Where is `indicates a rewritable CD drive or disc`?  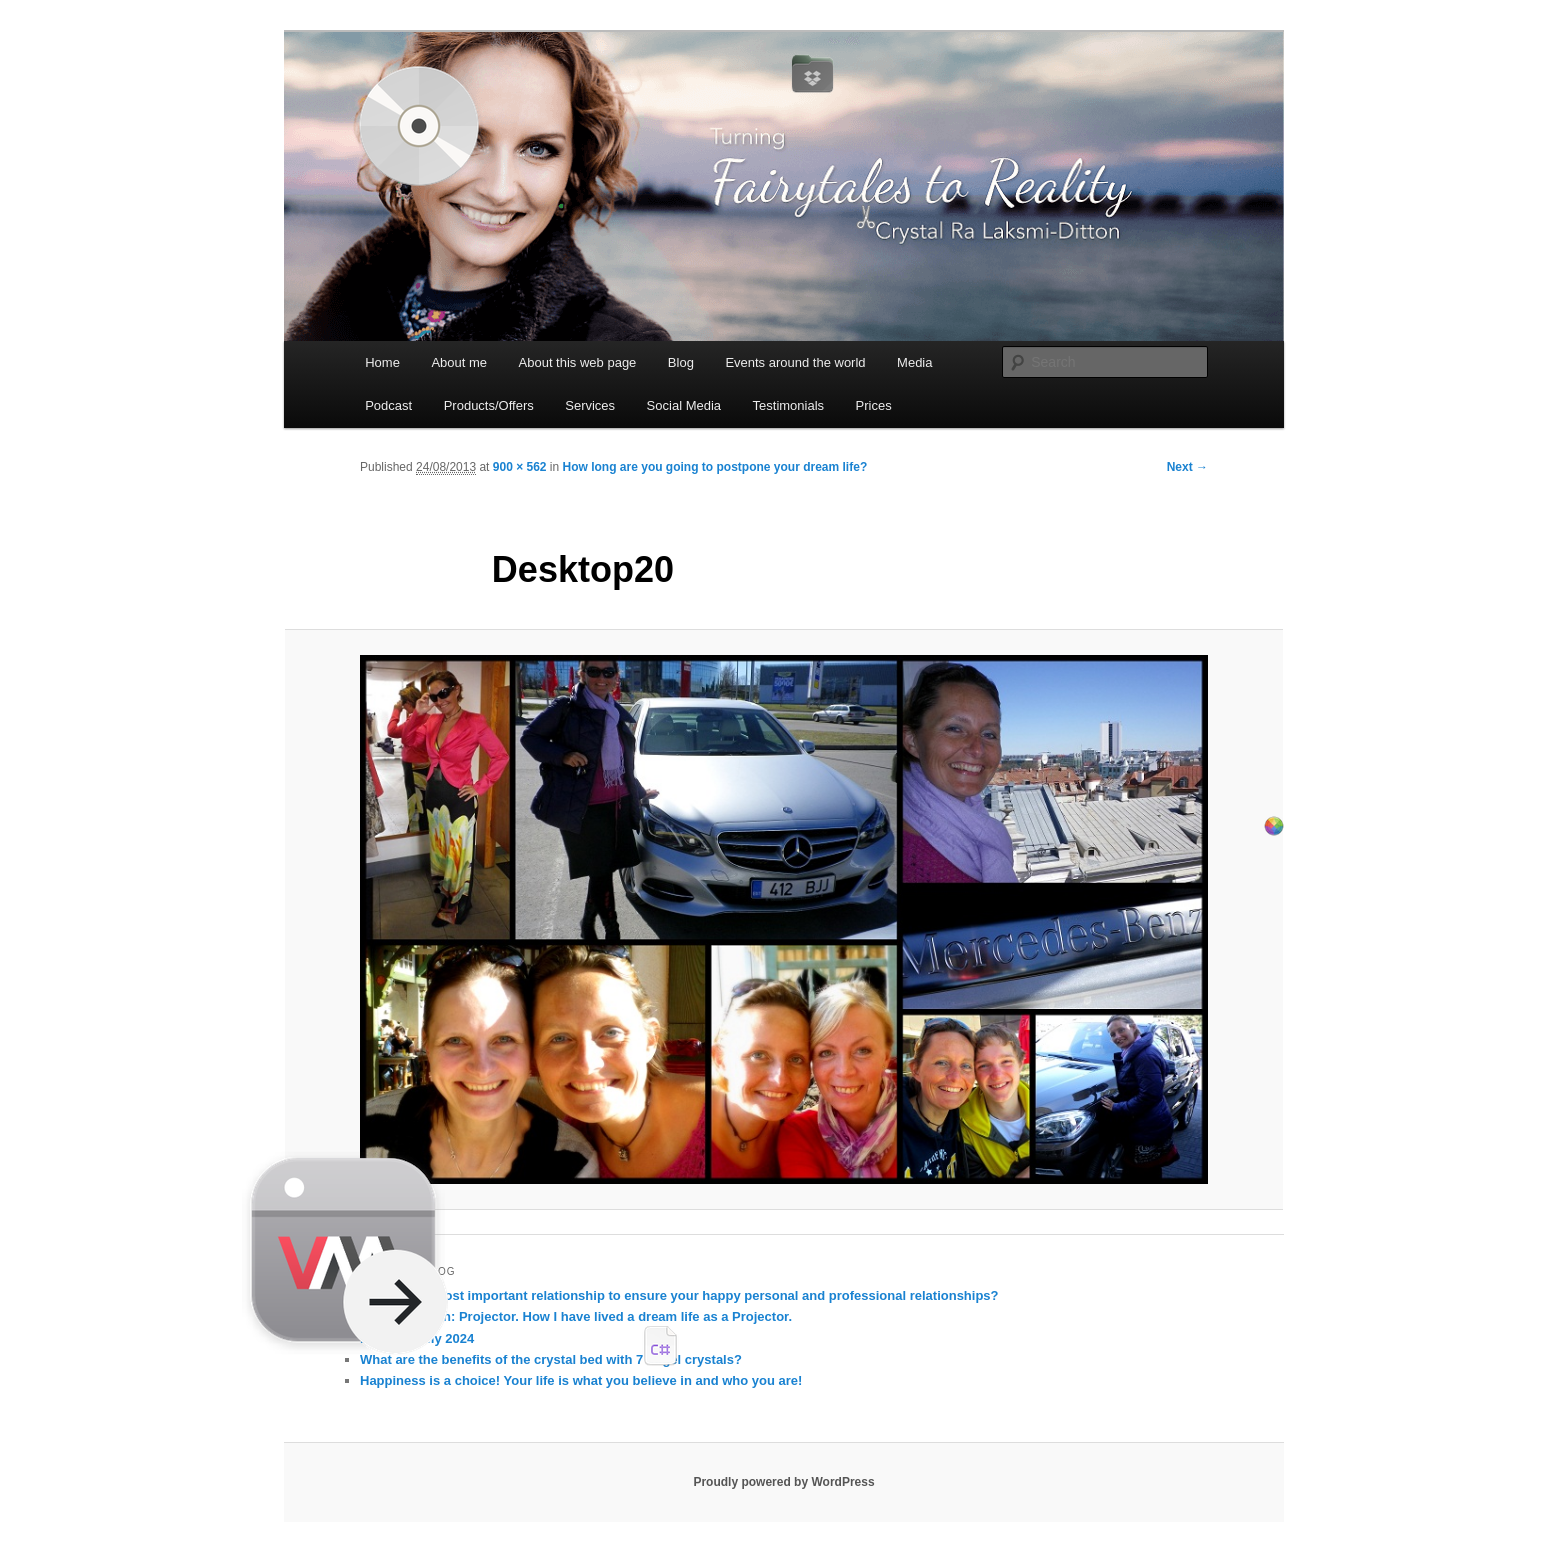 indicates a rewritable CD drive or disc is located at coordinates (419, 126).